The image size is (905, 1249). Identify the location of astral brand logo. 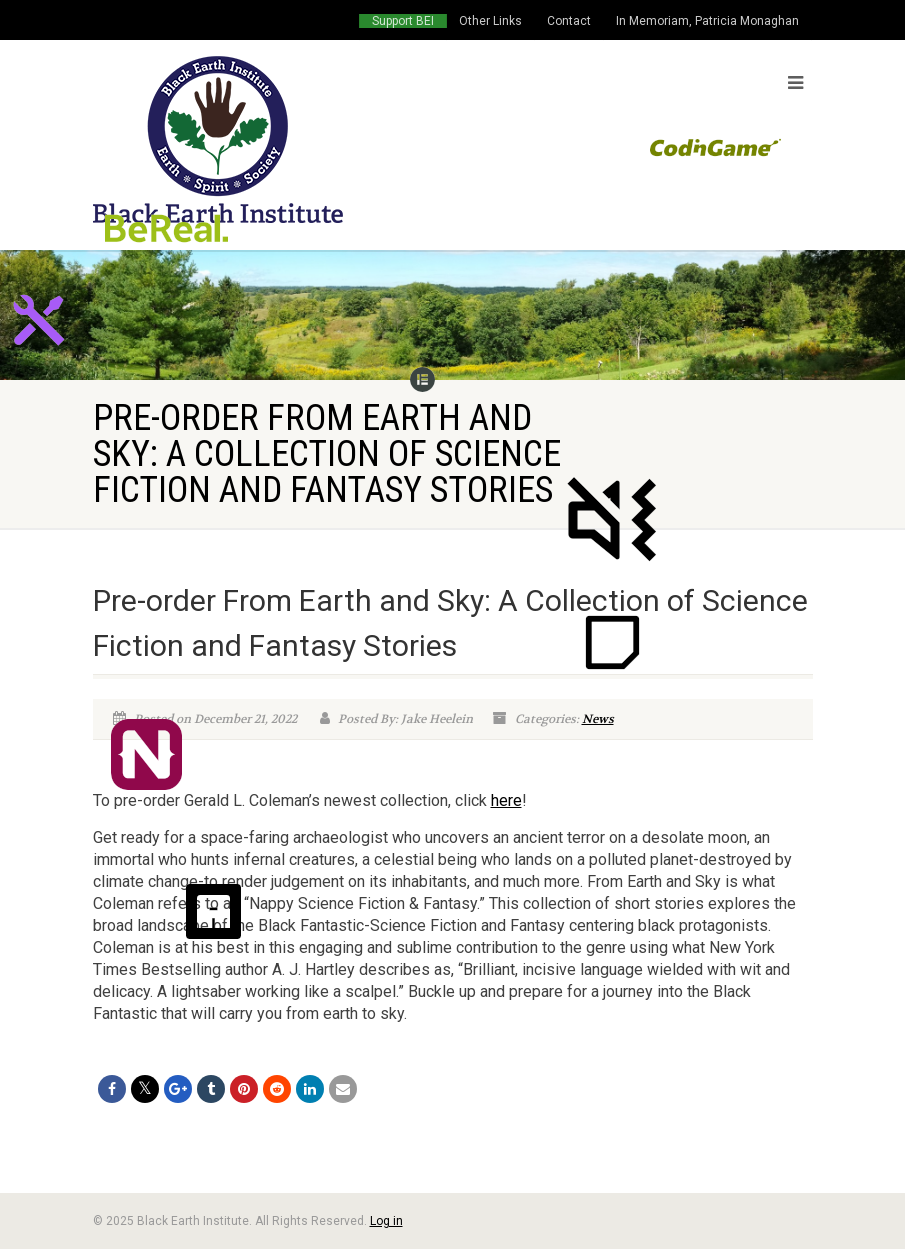
(213, 911).